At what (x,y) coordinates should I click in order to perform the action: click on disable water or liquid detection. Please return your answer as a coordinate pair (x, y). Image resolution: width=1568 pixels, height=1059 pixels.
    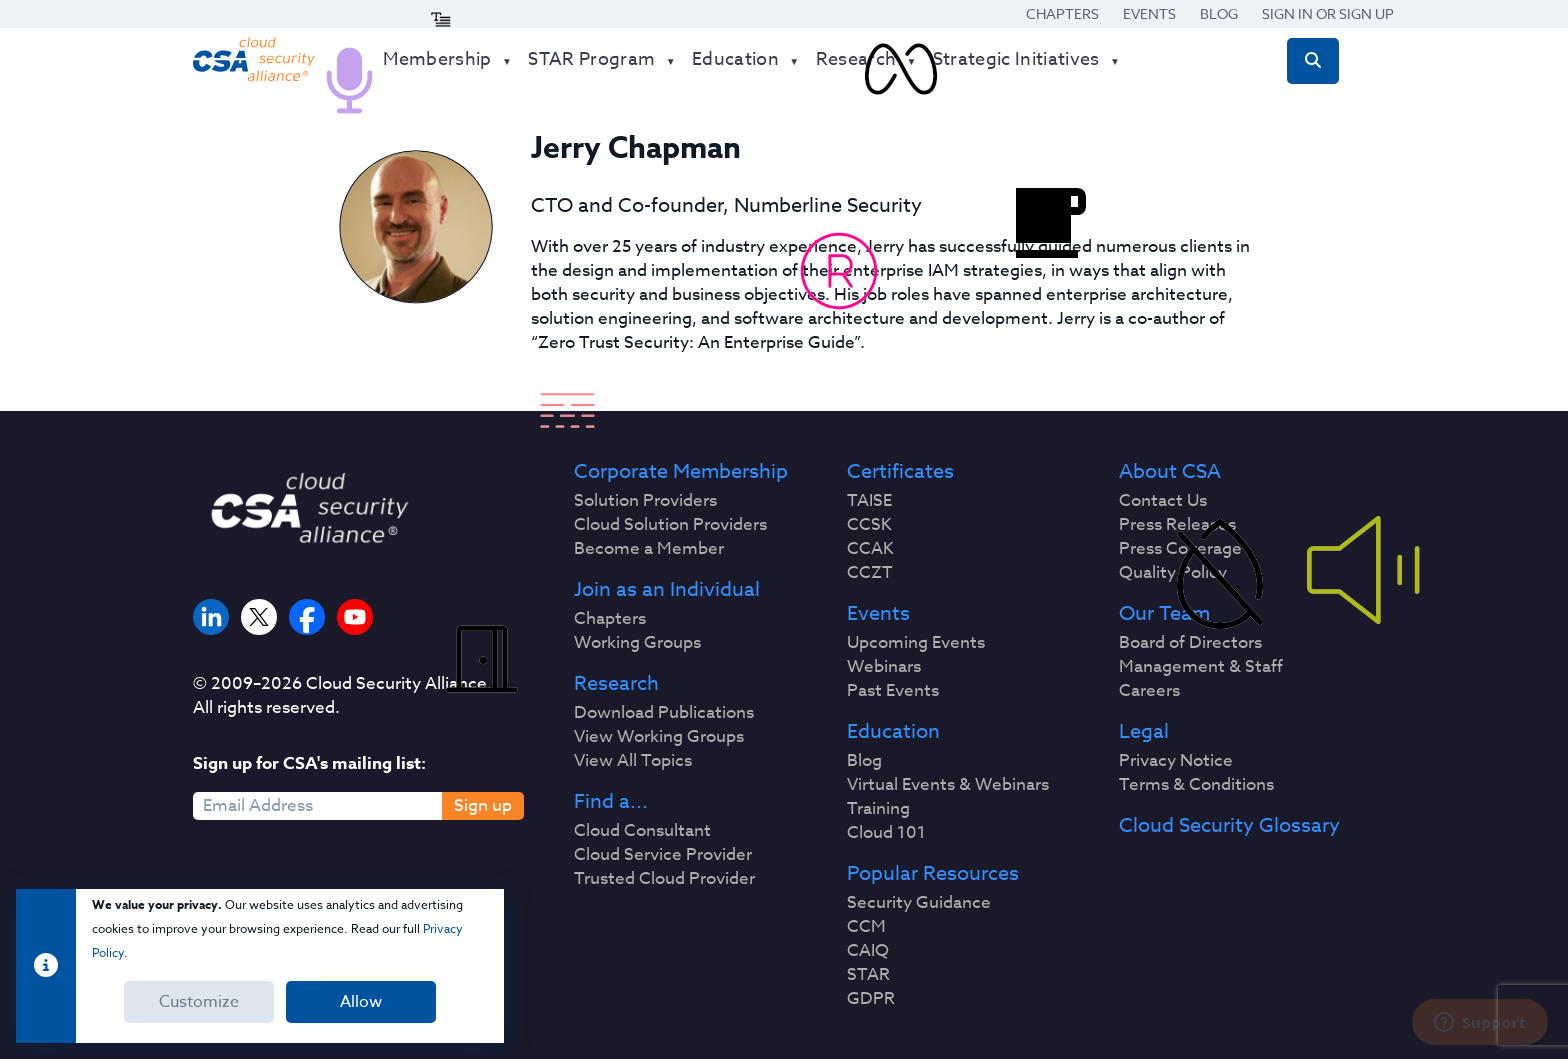
    Looking at the image, I should click on (1220, 578).